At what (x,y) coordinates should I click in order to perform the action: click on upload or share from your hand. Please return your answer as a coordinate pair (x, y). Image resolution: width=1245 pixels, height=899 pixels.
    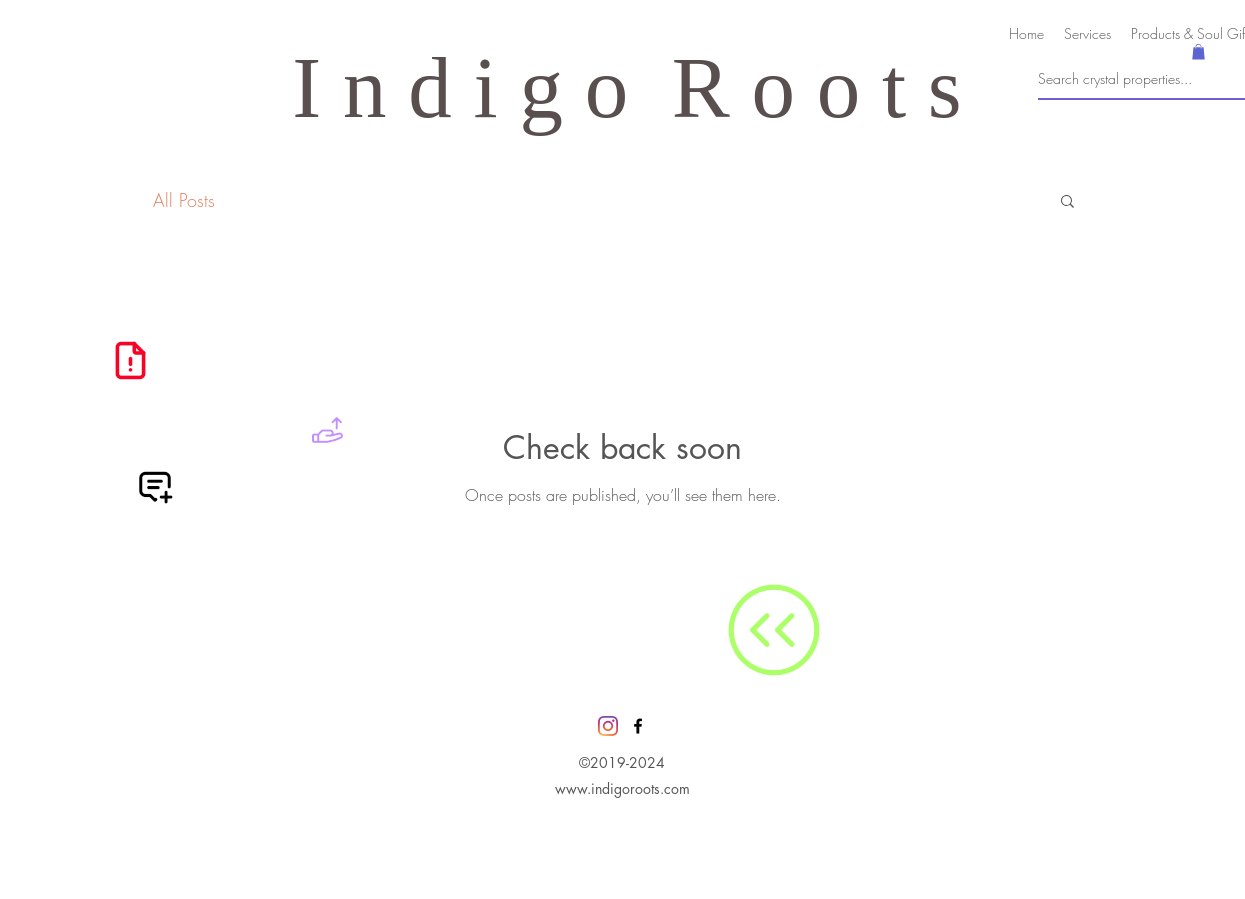
    Looking at the image, I should click on (328, 431).